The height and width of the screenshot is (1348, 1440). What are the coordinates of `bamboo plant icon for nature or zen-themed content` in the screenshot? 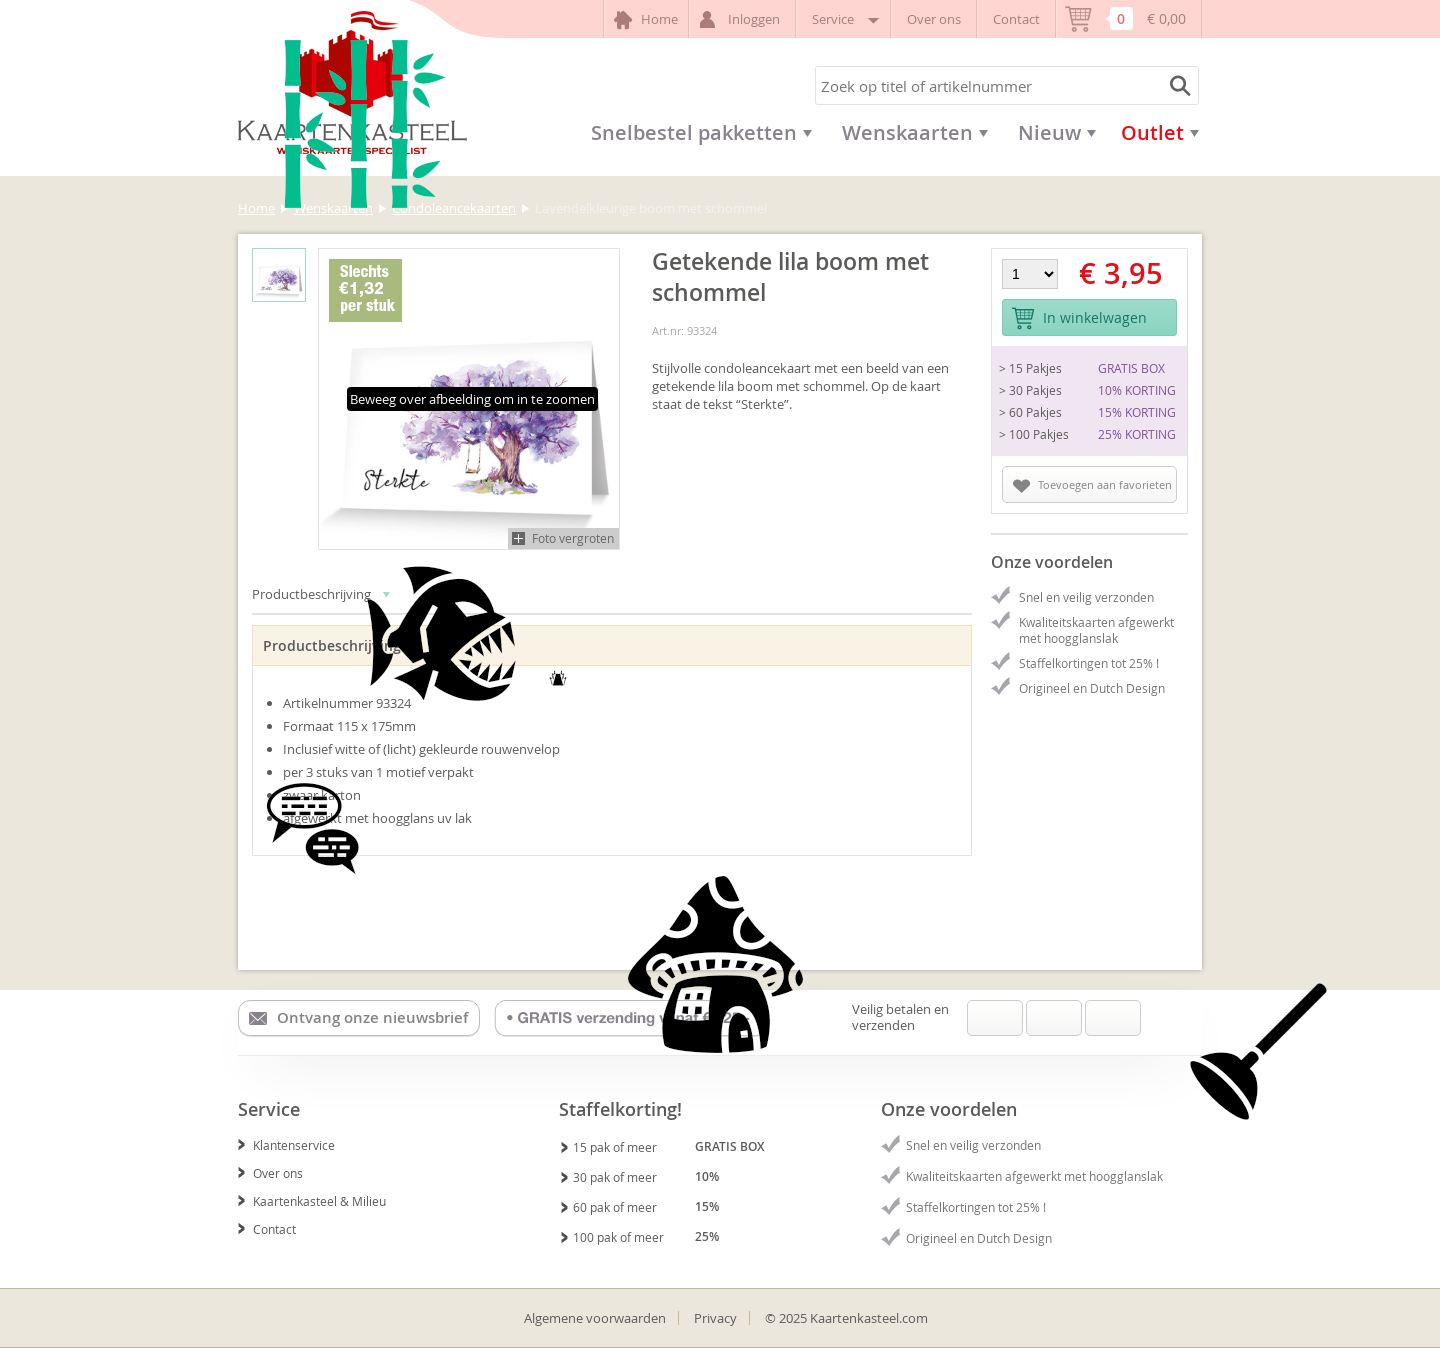 It's located at (359, 124).